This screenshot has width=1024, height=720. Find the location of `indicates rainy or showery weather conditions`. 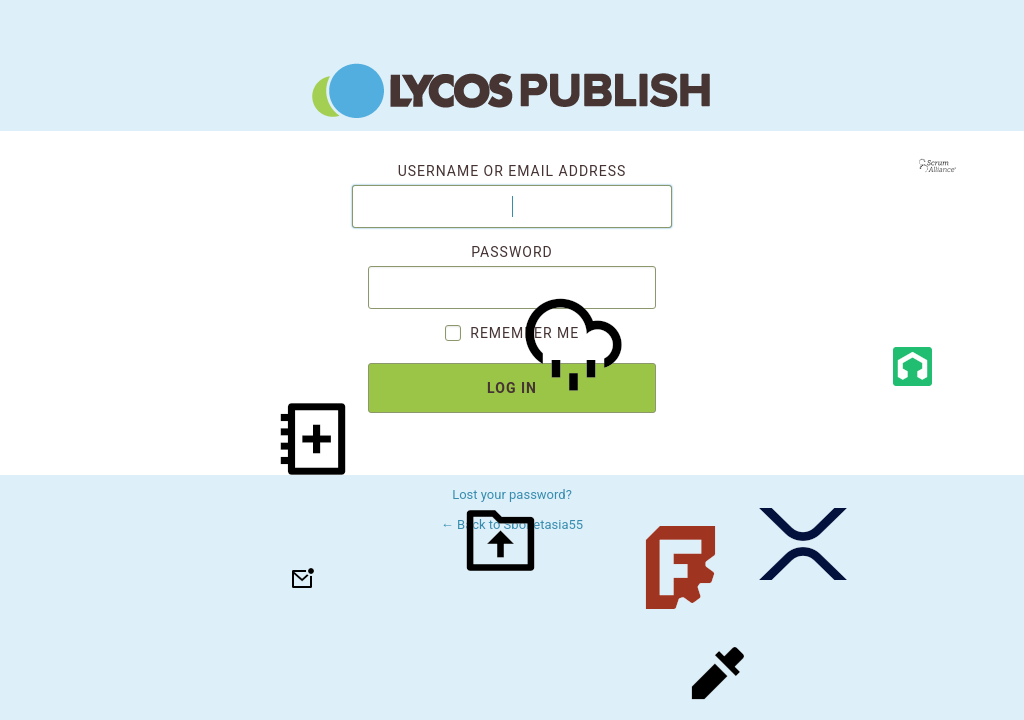

indicates rainy or showery weather conditions is located at coordinates (573, 342).